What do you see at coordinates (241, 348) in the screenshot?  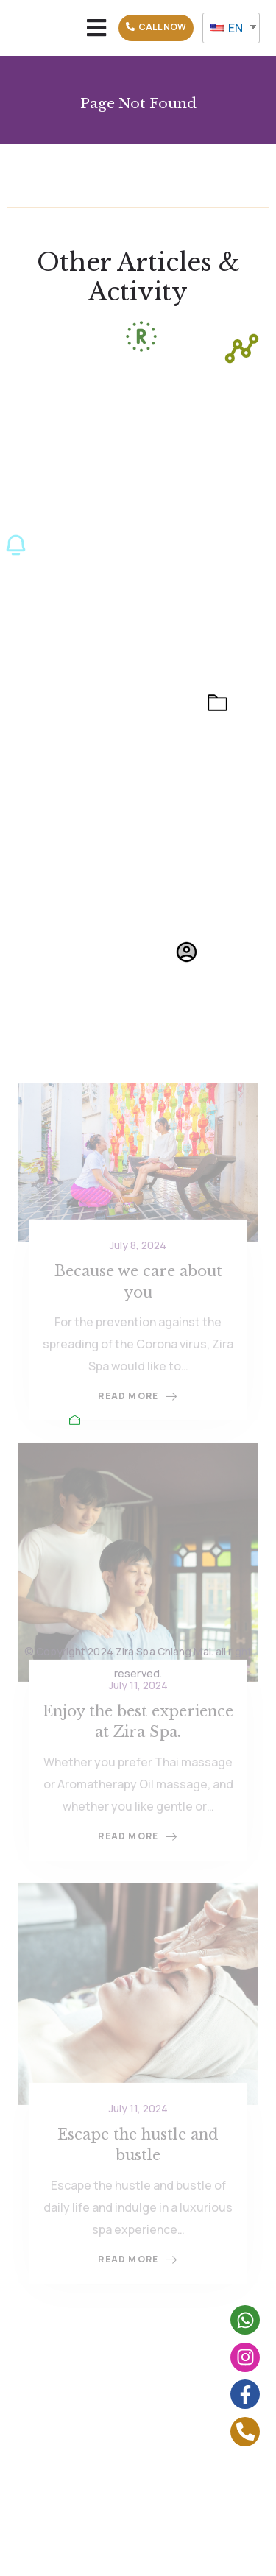 I see `view connected data points or nodes` at bounding box center [241, 348].